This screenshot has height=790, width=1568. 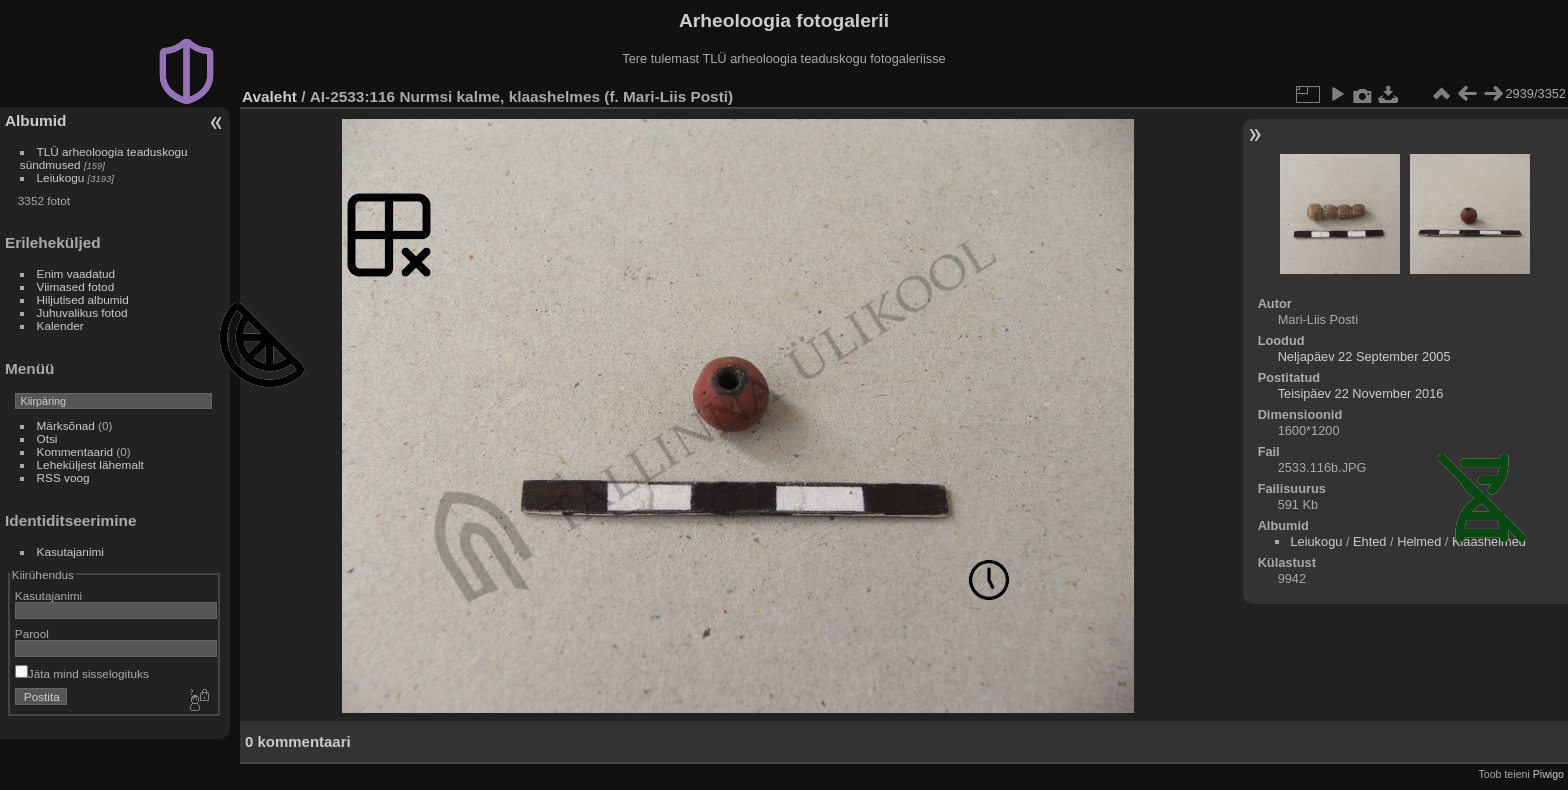 What do you see at coordinates (1482, 498) in the screenshot?
I see `disable genetic or DNA-related features` at bounding box center [1482, 498].